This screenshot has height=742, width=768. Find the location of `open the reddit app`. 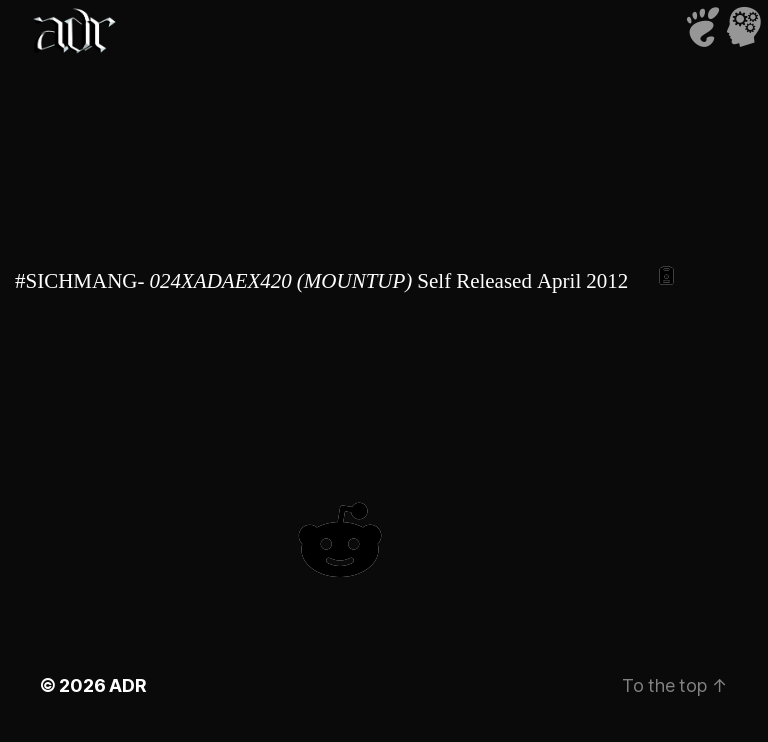

open the reddit app is located at coordinates (340, 544).